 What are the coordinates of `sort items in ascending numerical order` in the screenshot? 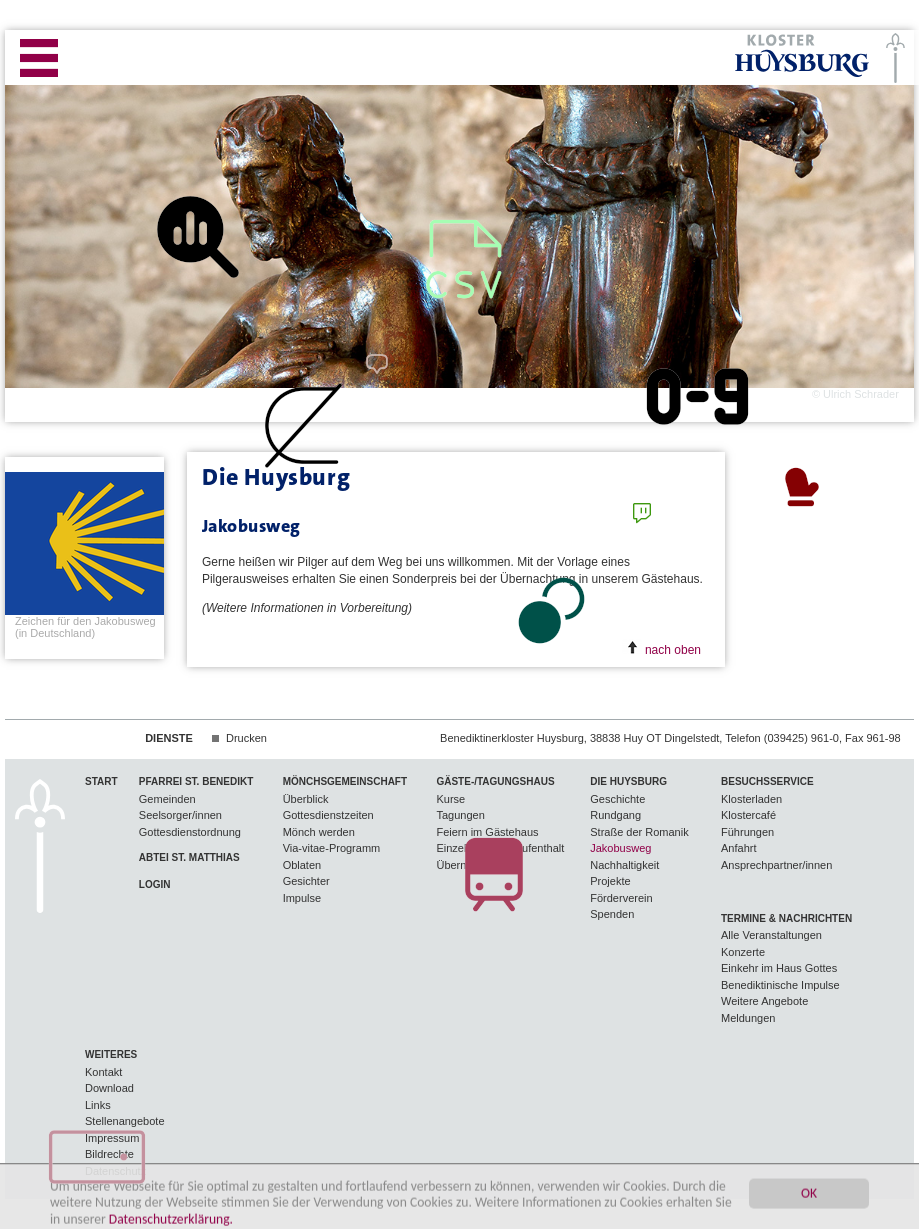 It's located at (697, 396).